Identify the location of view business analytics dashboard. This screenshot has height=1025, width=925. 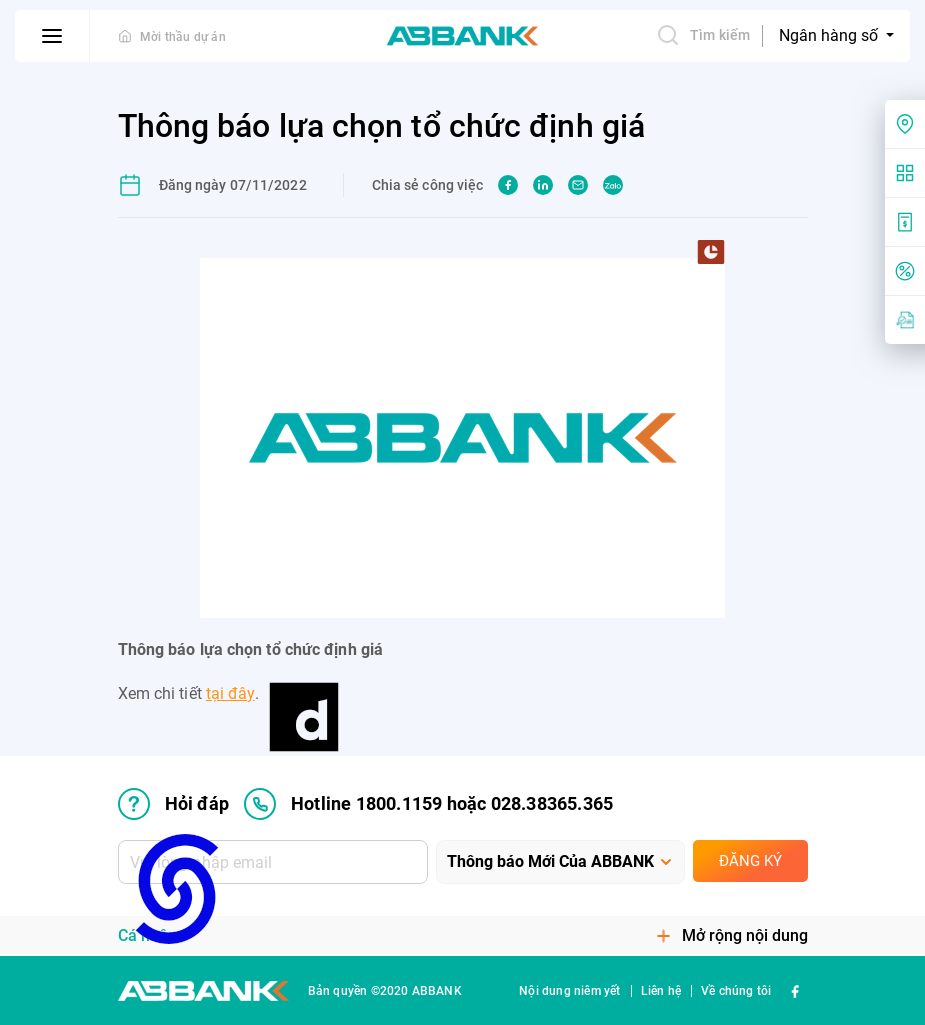
(711, 252).